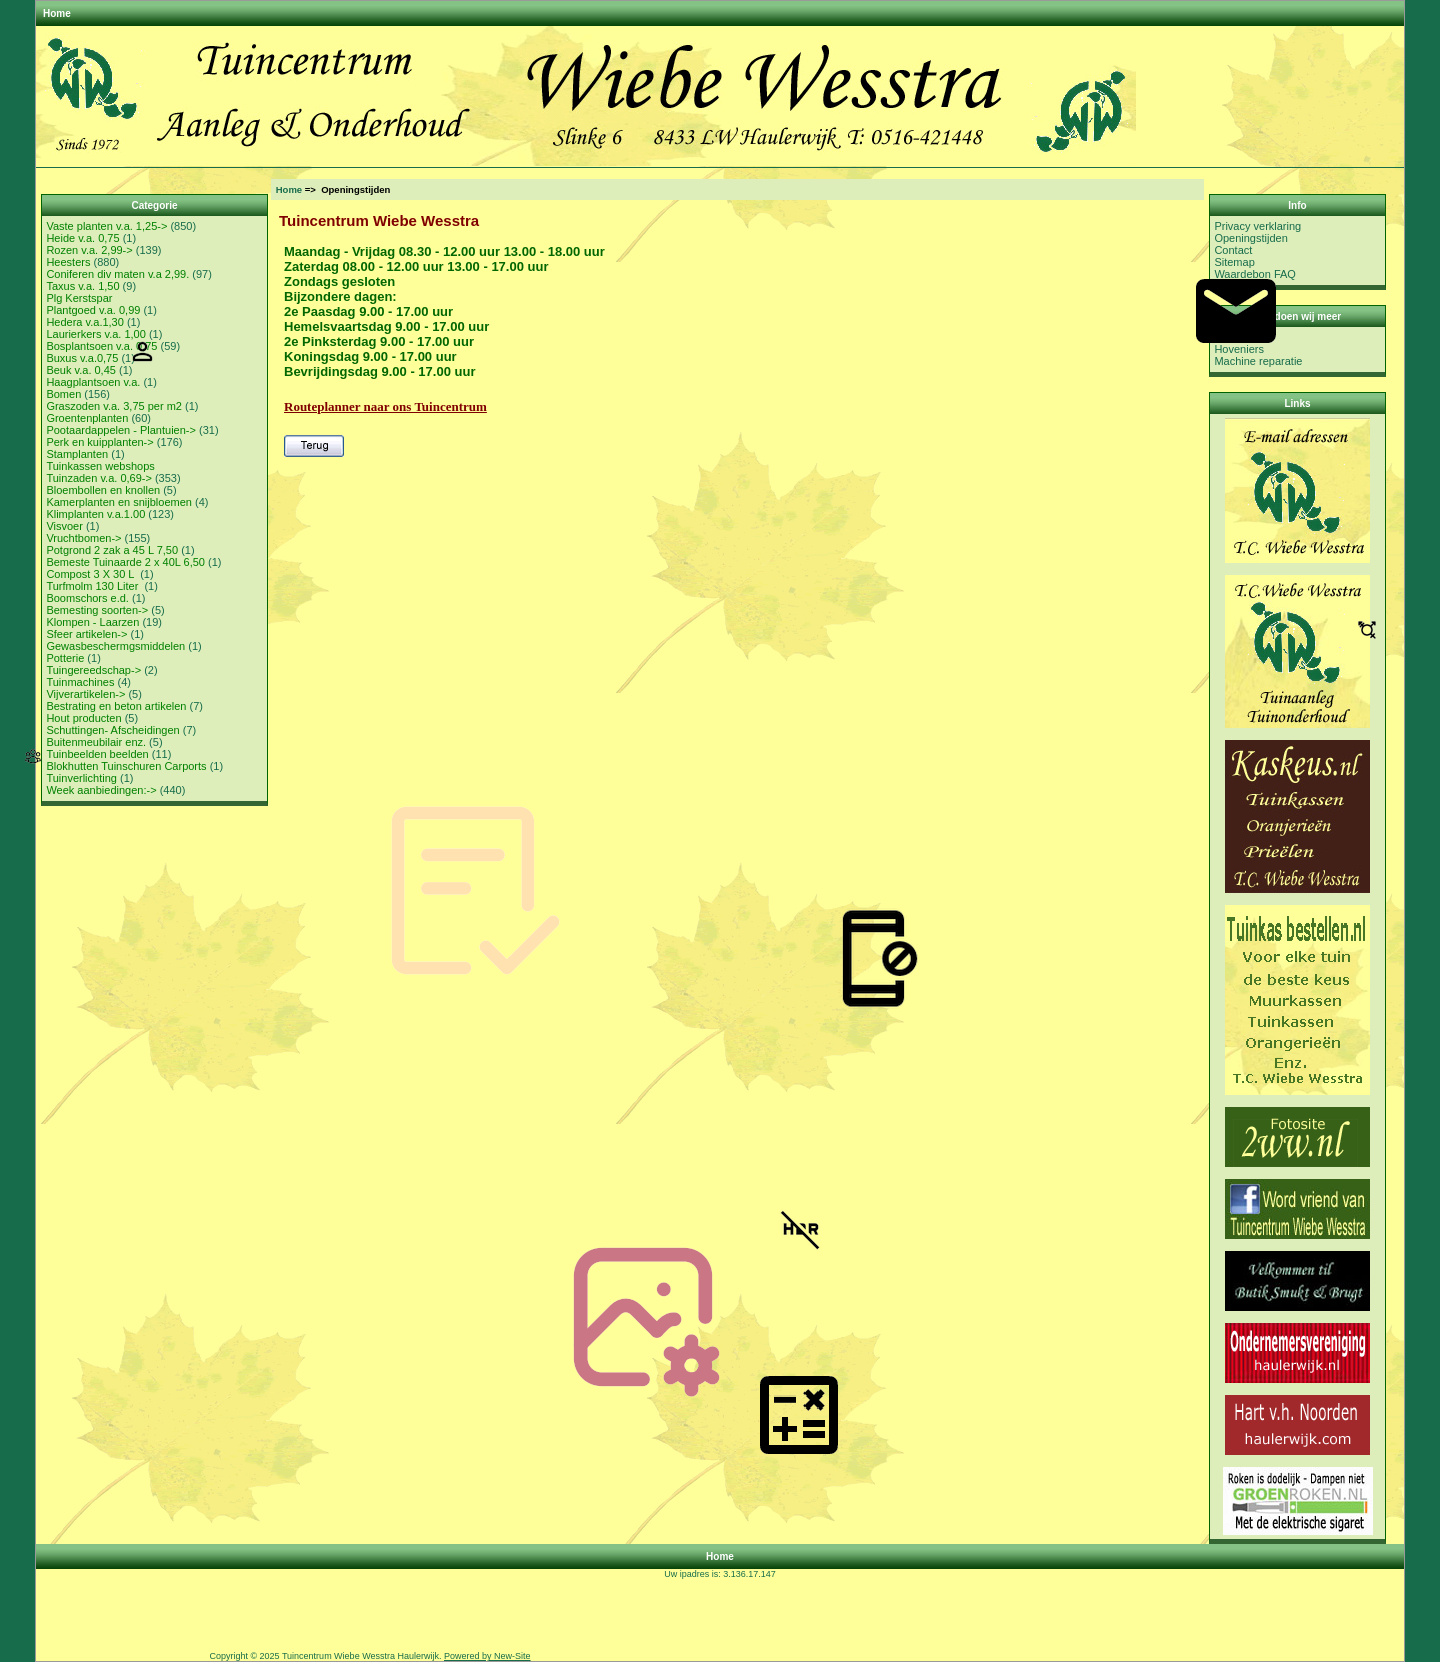 Image resolution: width=1440 pixels, height=1662 pixels. What do you see at coordinates (1236, 311) in the screenshot?
I see `open your email inbox` at bounding box center [1236, 311].